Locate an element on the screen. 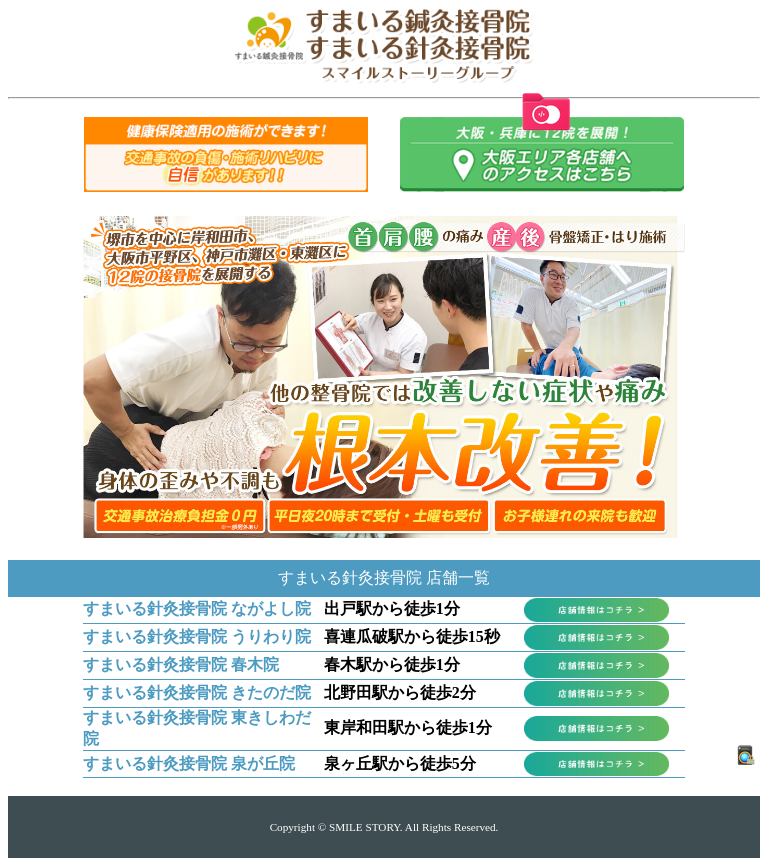 The width and height of the screenshot is (768, 866). open appwrite project folder is located at coordinates (546, 113).